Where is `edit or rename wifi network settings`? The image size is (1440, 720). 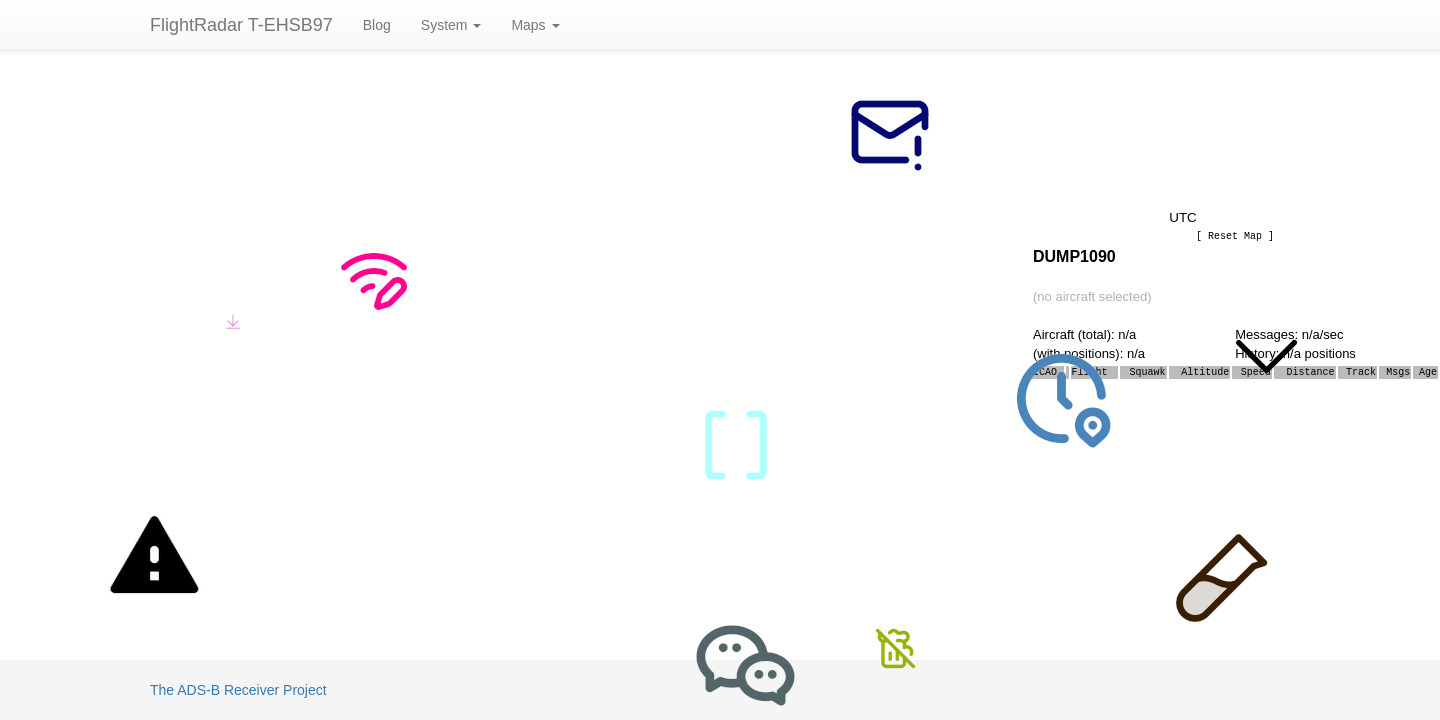
edit or rename wifi network settings is located at coordinates (374, 277).